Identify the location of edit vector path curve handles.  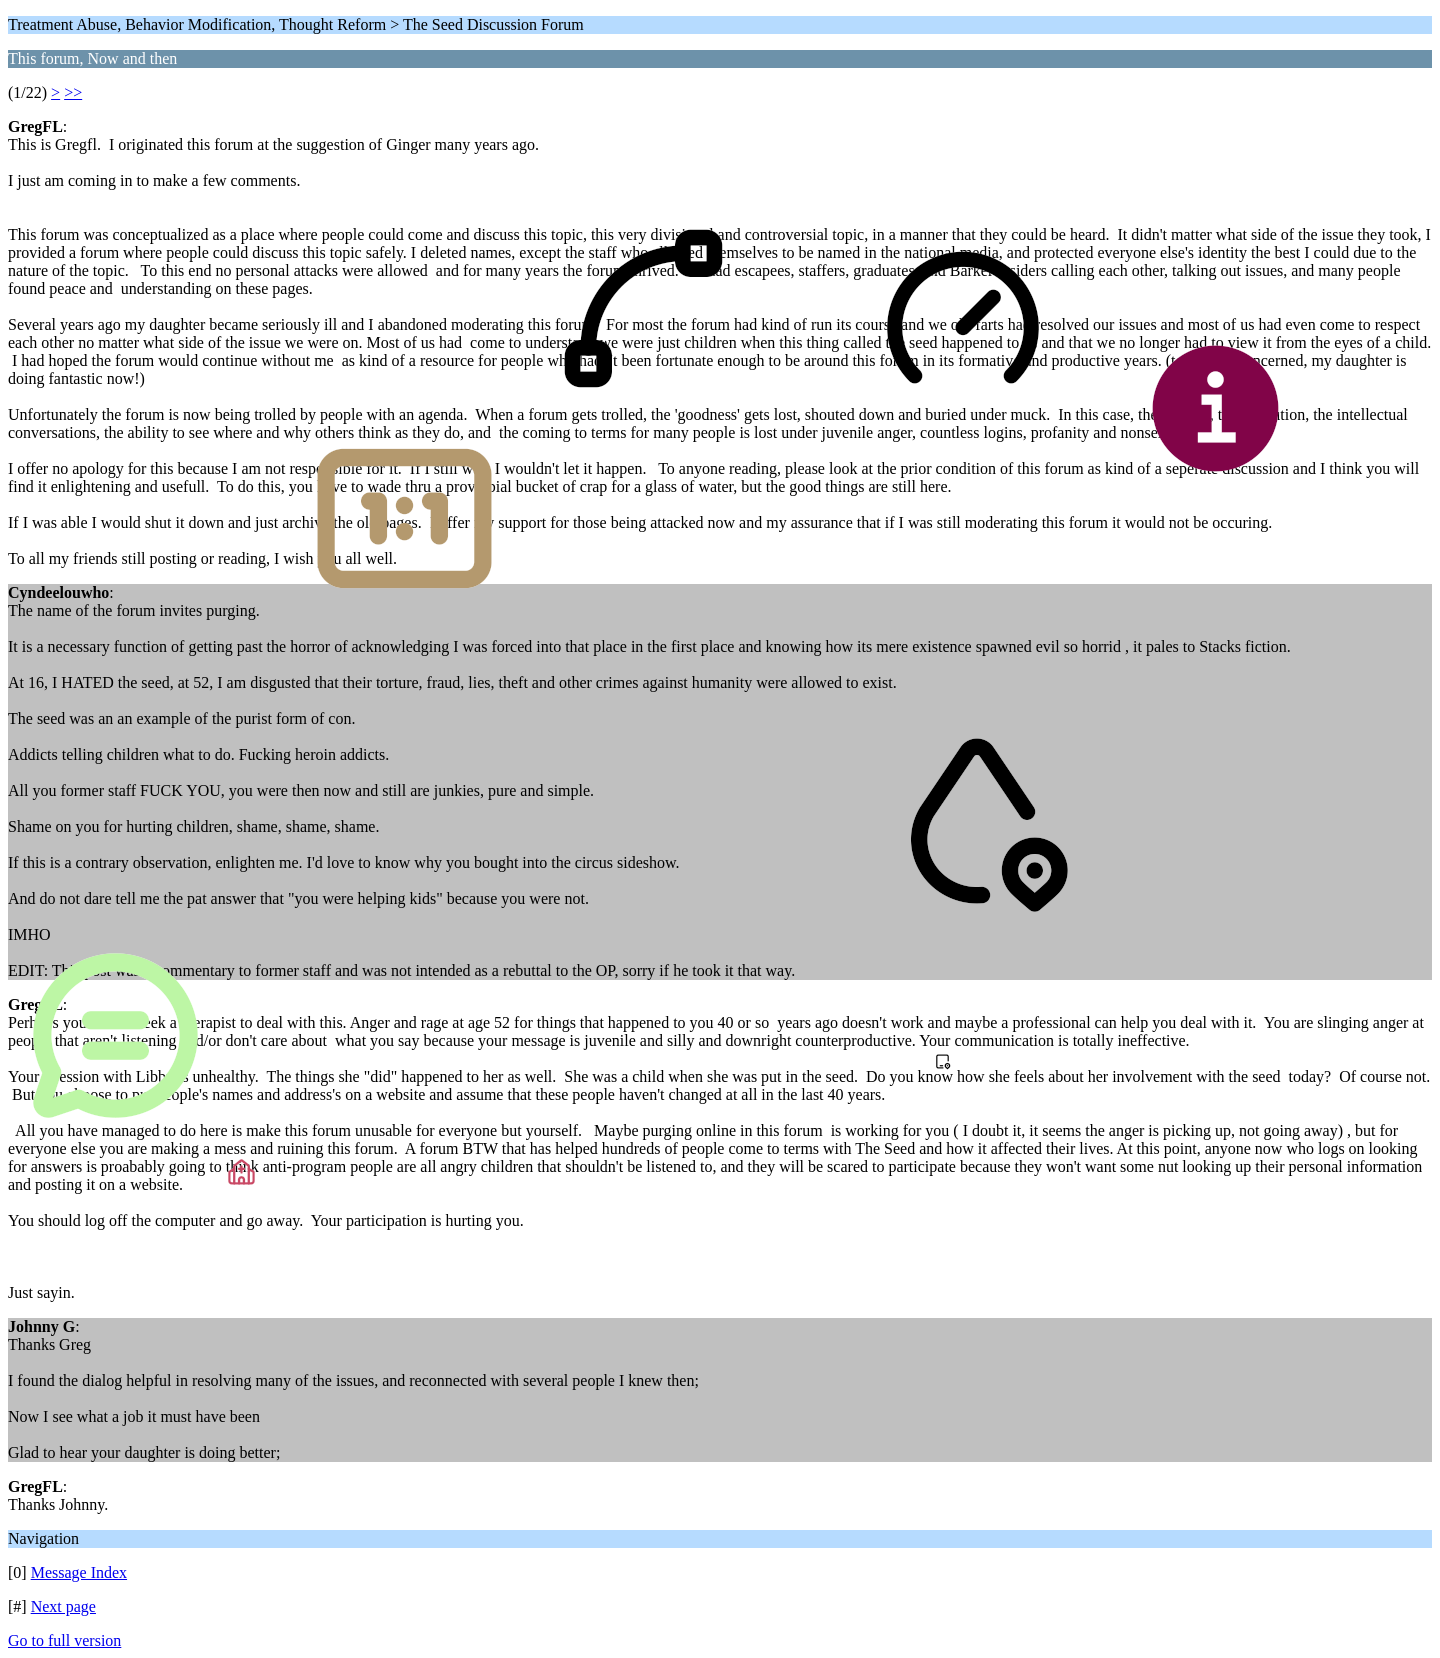
(643, 308).